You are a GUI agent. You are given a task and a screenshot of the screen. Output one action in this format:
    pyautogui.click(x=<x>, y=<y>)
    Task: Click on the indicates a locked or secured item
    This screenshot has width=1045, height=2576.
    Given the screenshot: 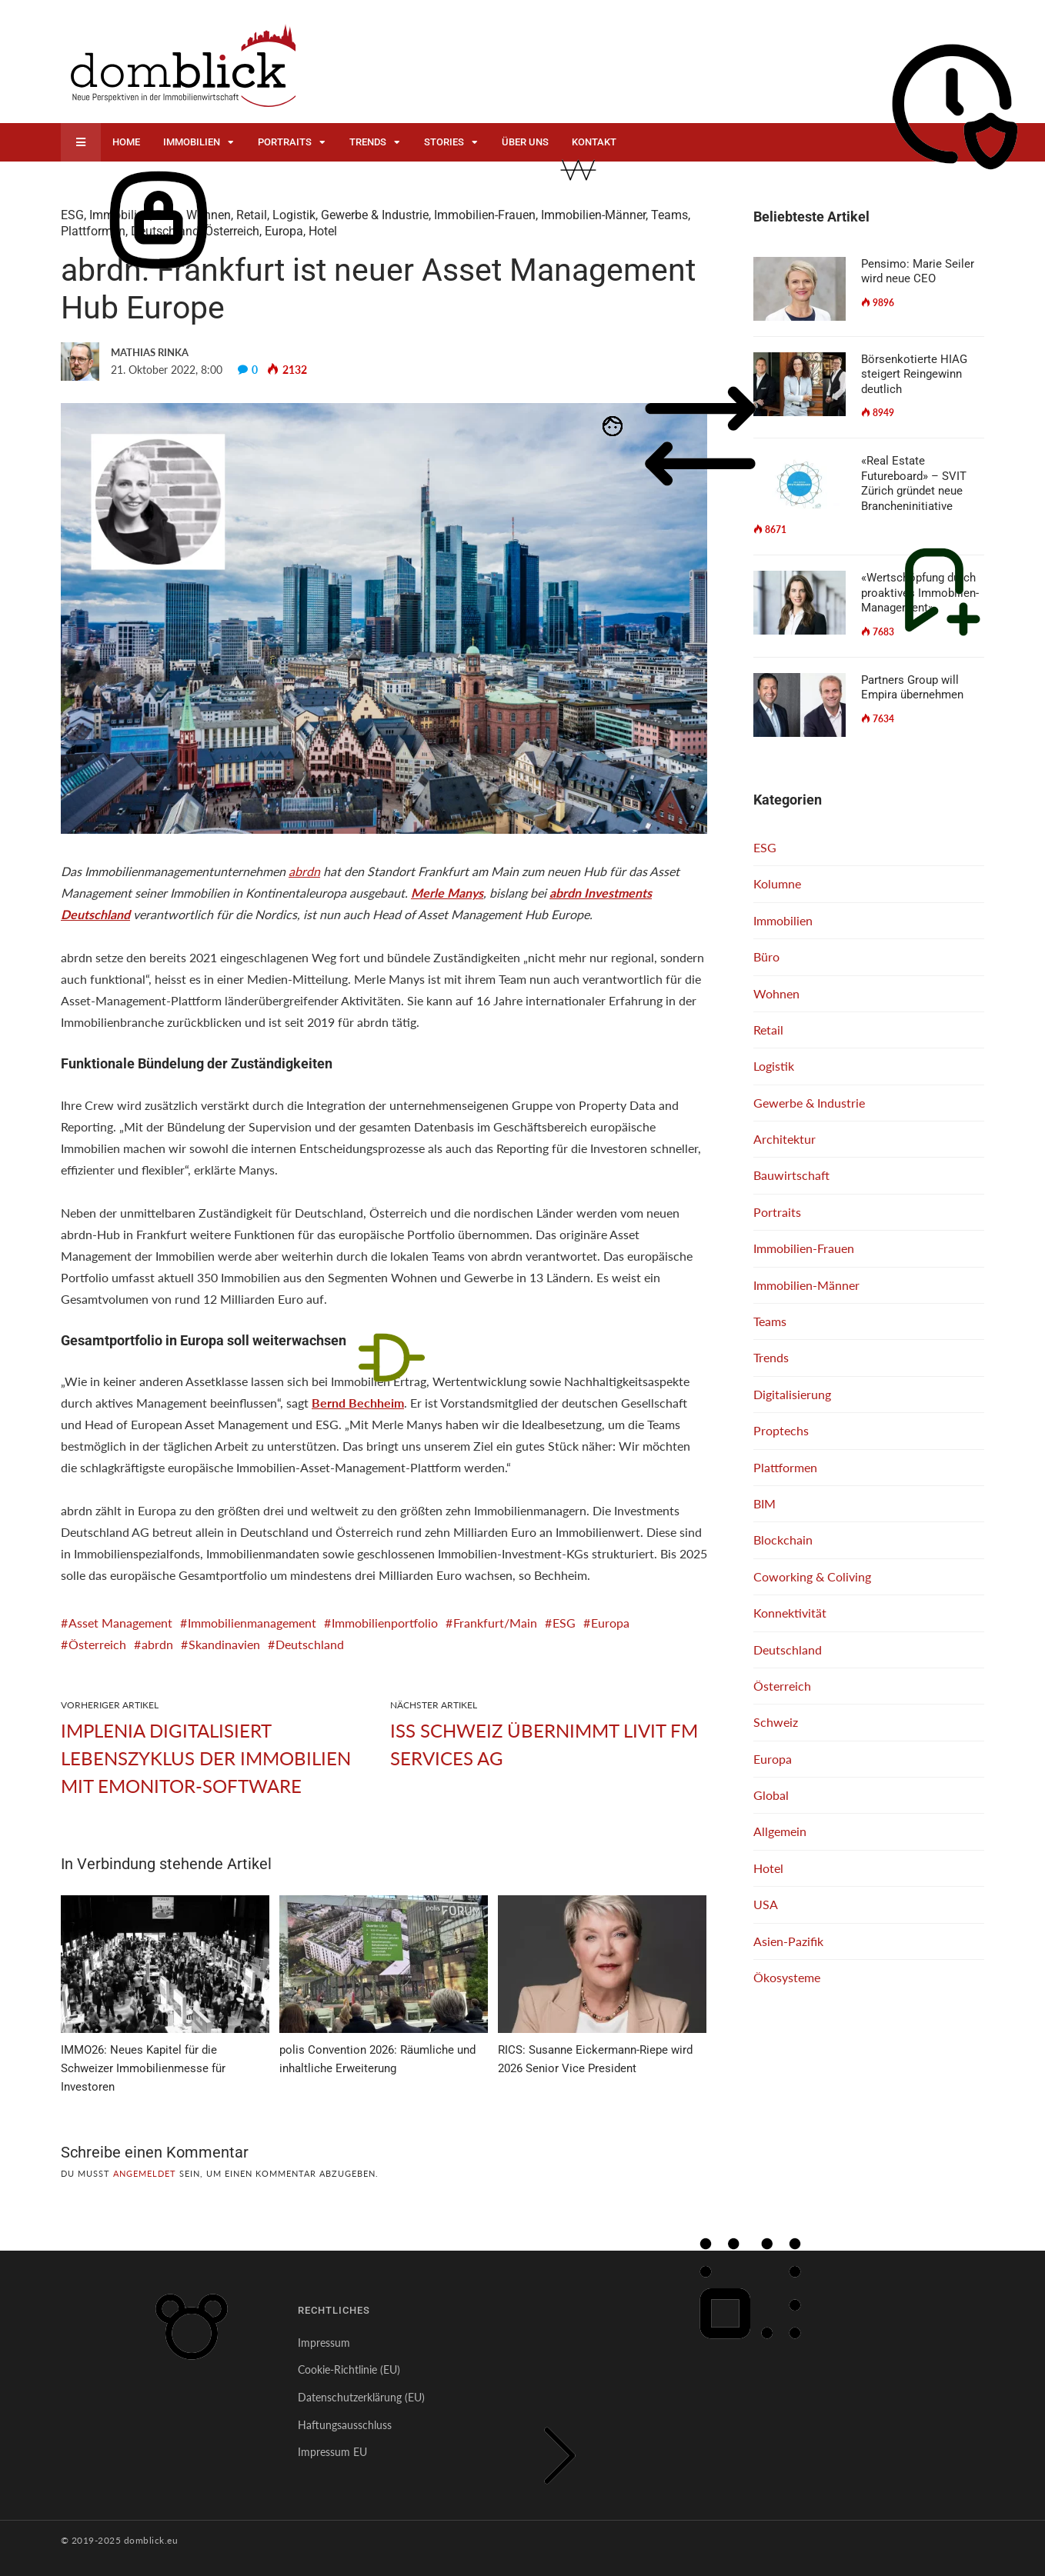 What is the action you would take?
    pyautogui.click(x=159, y=220)
    